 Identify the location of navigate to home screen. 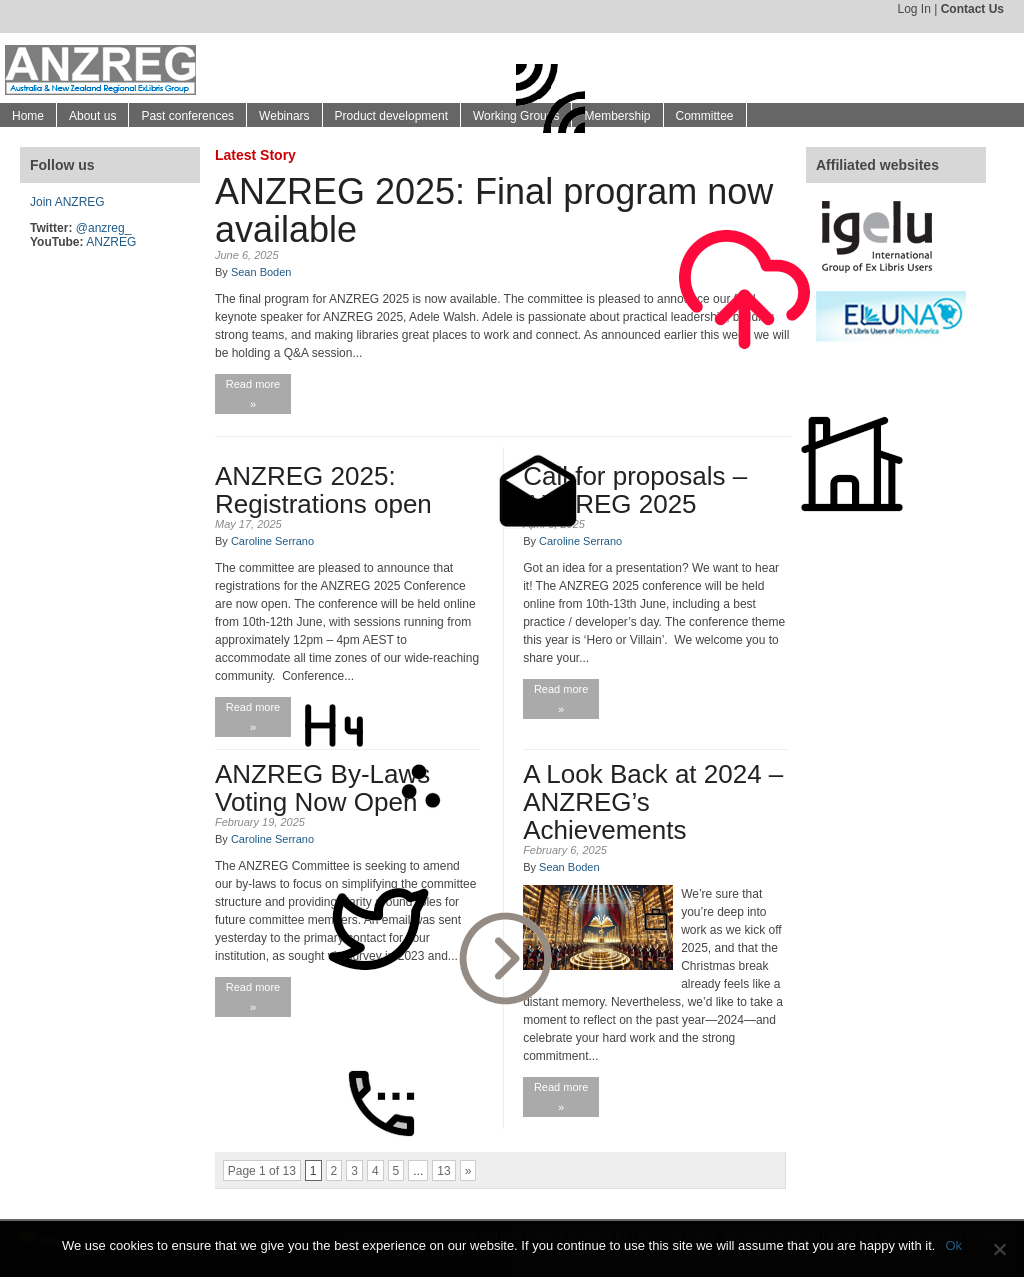
(852, 464).